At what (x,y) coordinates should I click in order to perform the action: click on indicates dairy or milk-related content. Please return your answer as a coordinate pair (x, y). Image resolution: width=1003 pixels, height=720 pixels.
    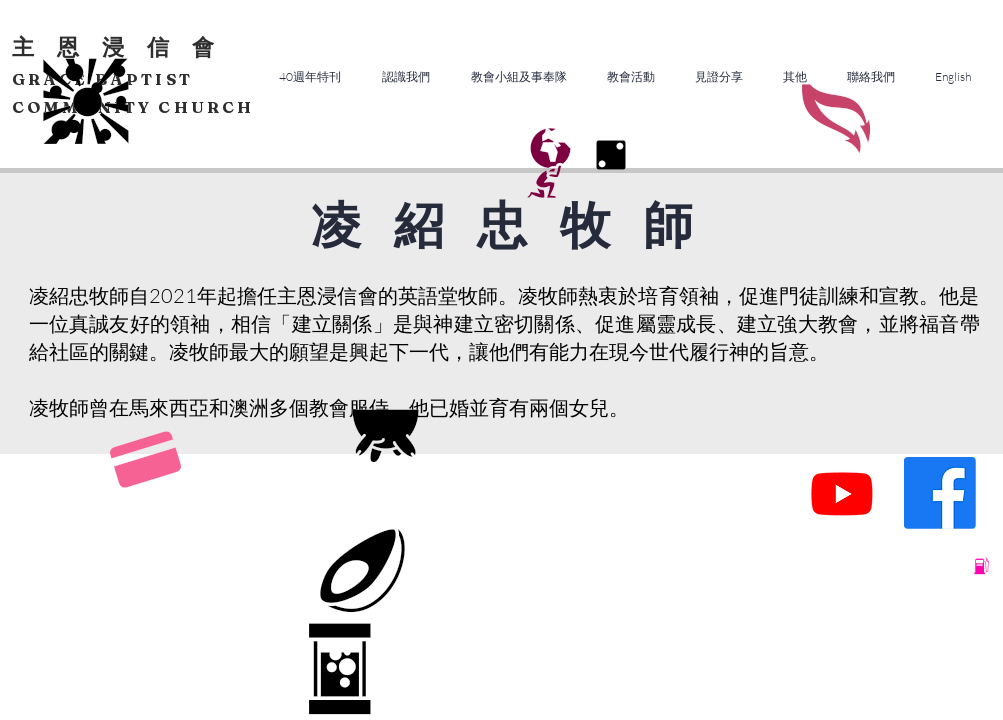
    Looking at the image, I should click on (385, 442).